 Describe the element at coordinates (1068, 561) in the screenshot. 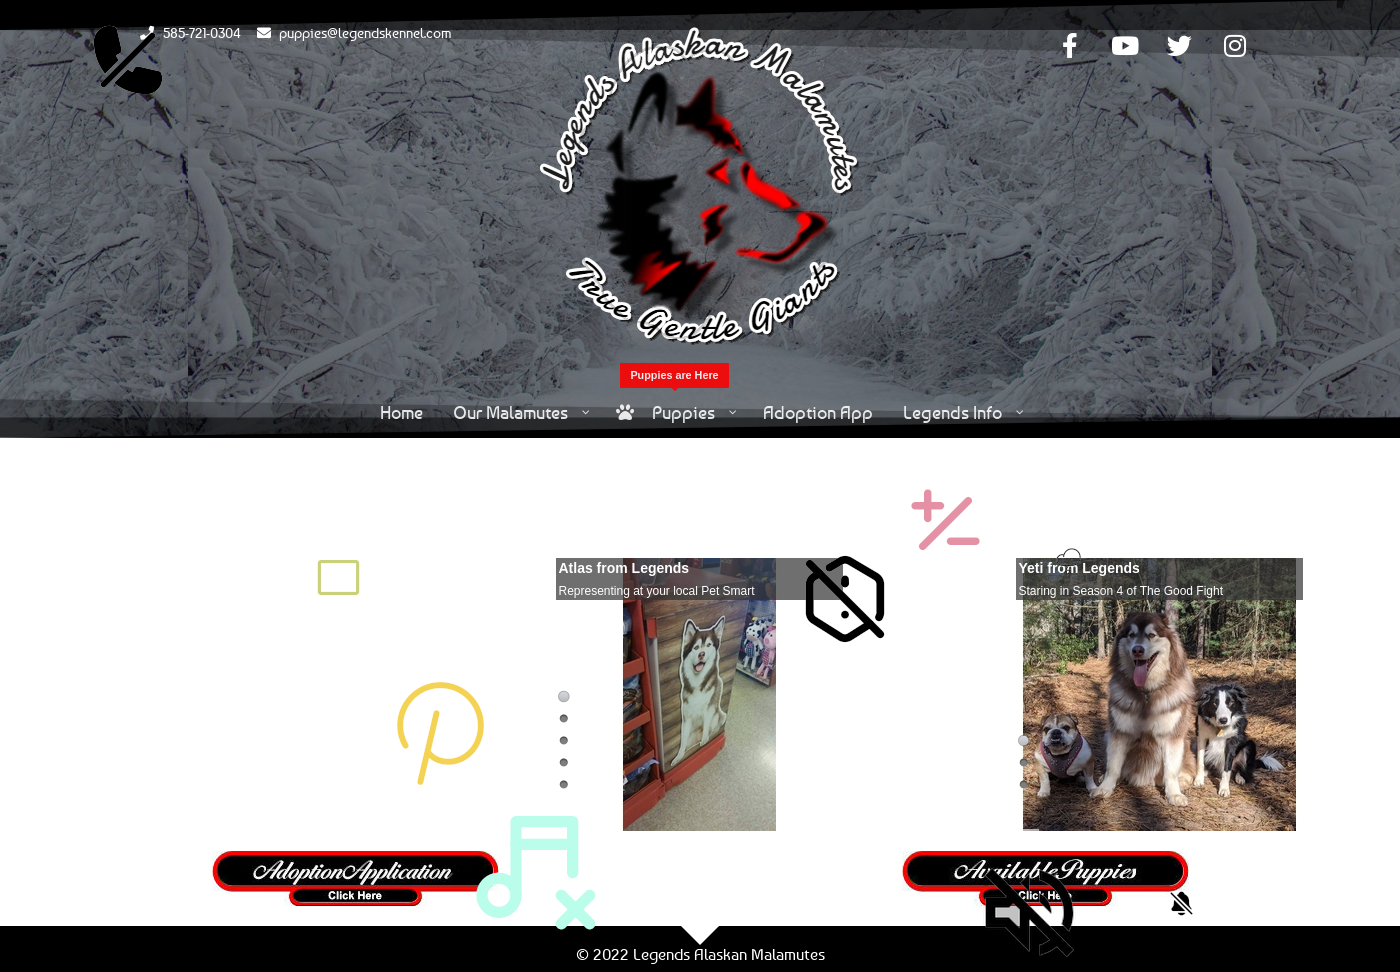

I see `indicates thunderstorm or severe weather conditions` at that location.